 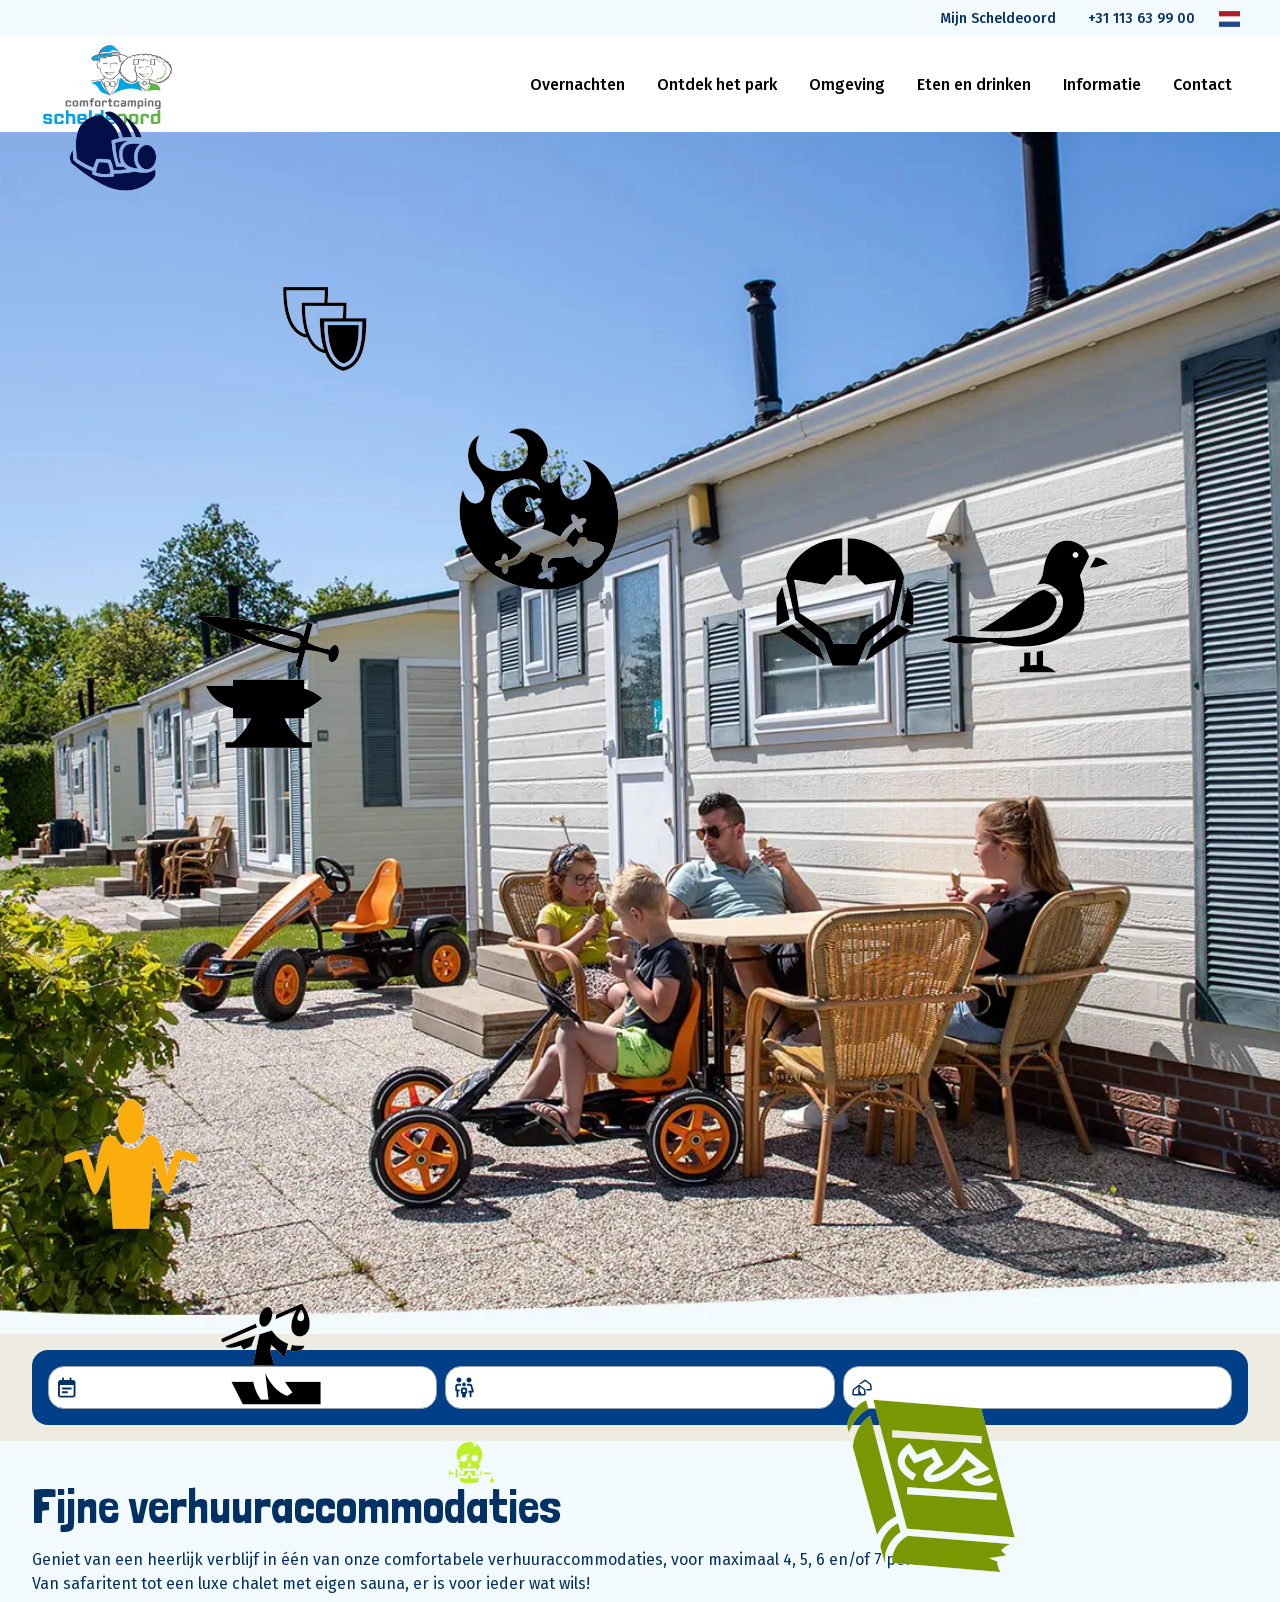 What do you see at coordinates (267, 676) in the screenshot?
I see `access the weapon crafting menu` at bounding box center [267, 676].